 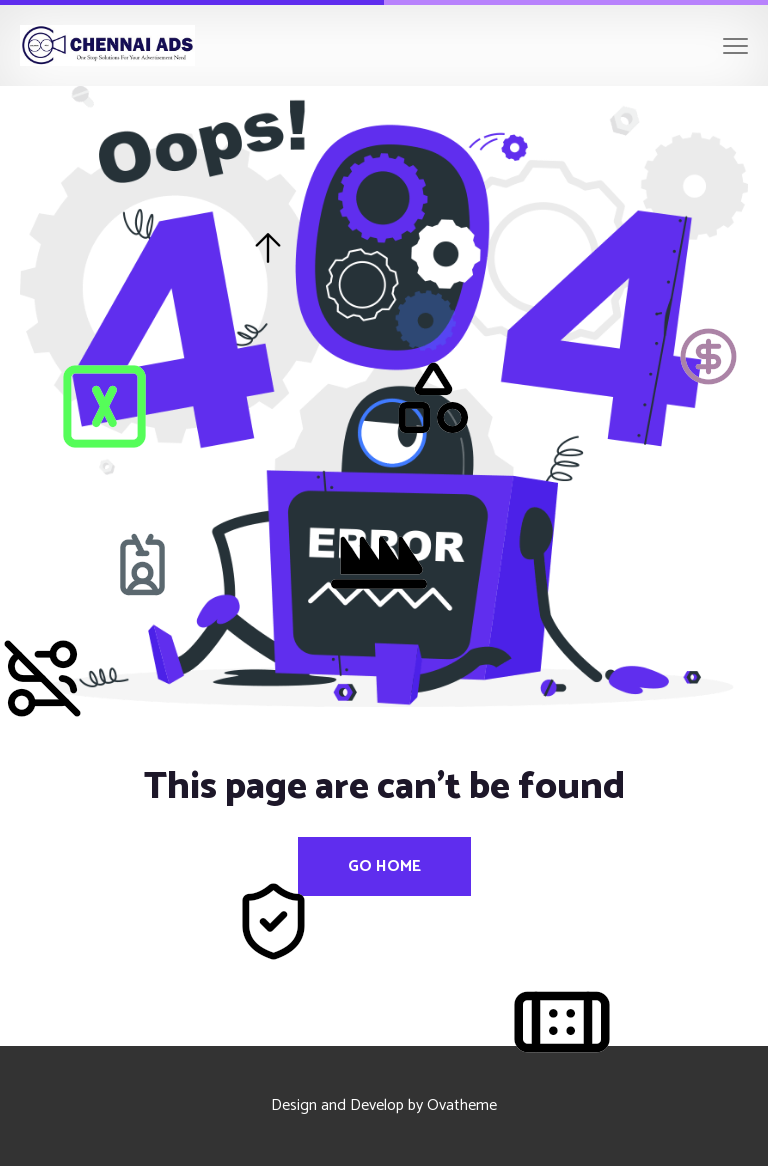 I want to click on access shape tools or drawing options, so click(x=433, y=398).